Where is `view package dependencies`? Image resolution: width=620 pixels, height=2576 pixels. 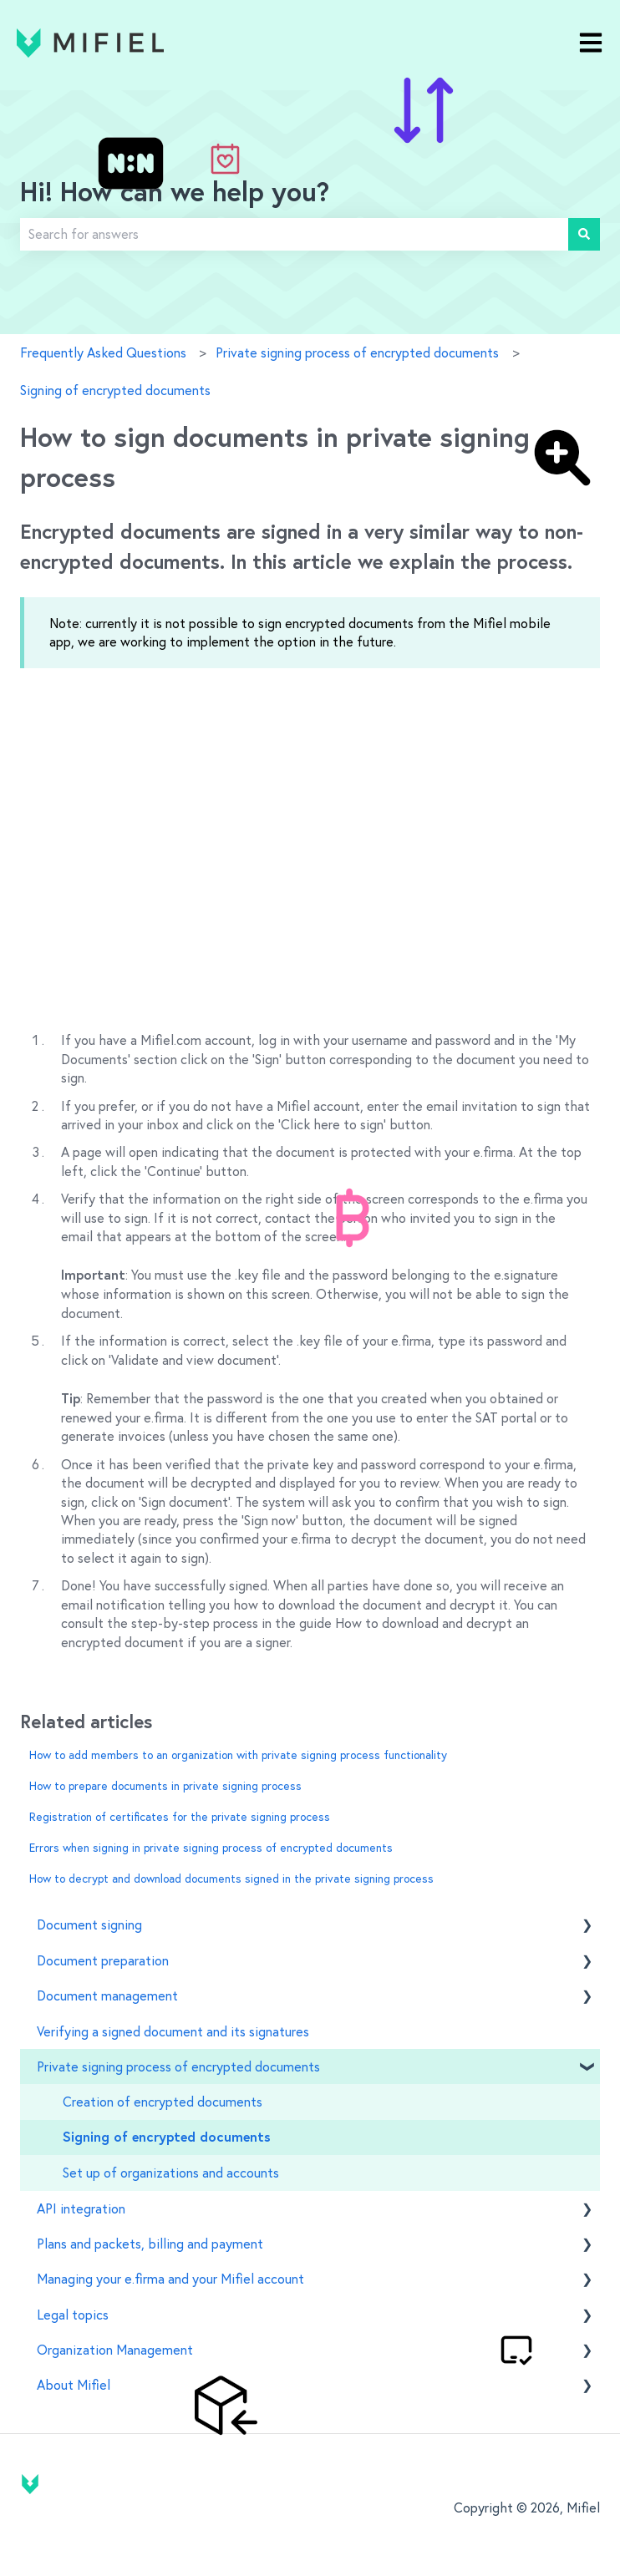 view package dependencies is located at coordinates (226, 2406).